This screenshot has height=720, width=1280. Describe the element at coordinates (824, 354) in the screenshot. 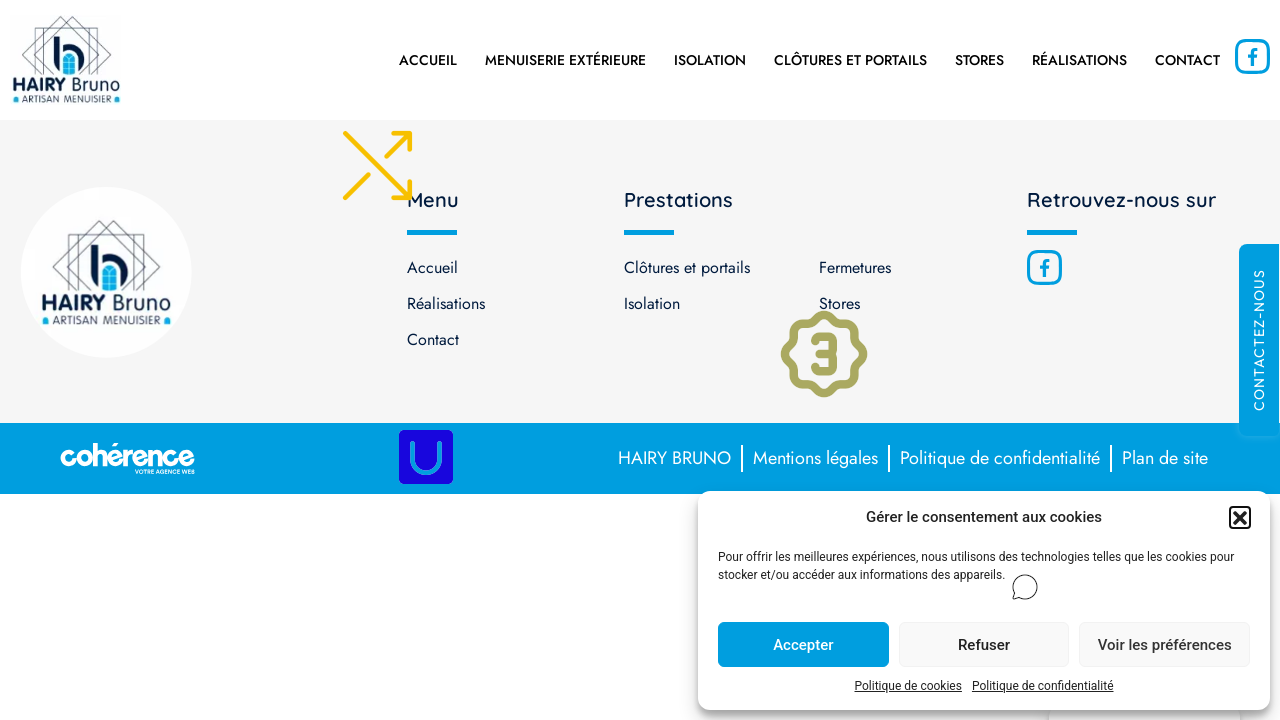

I see `indicates third place or bronze ranking` at that location.